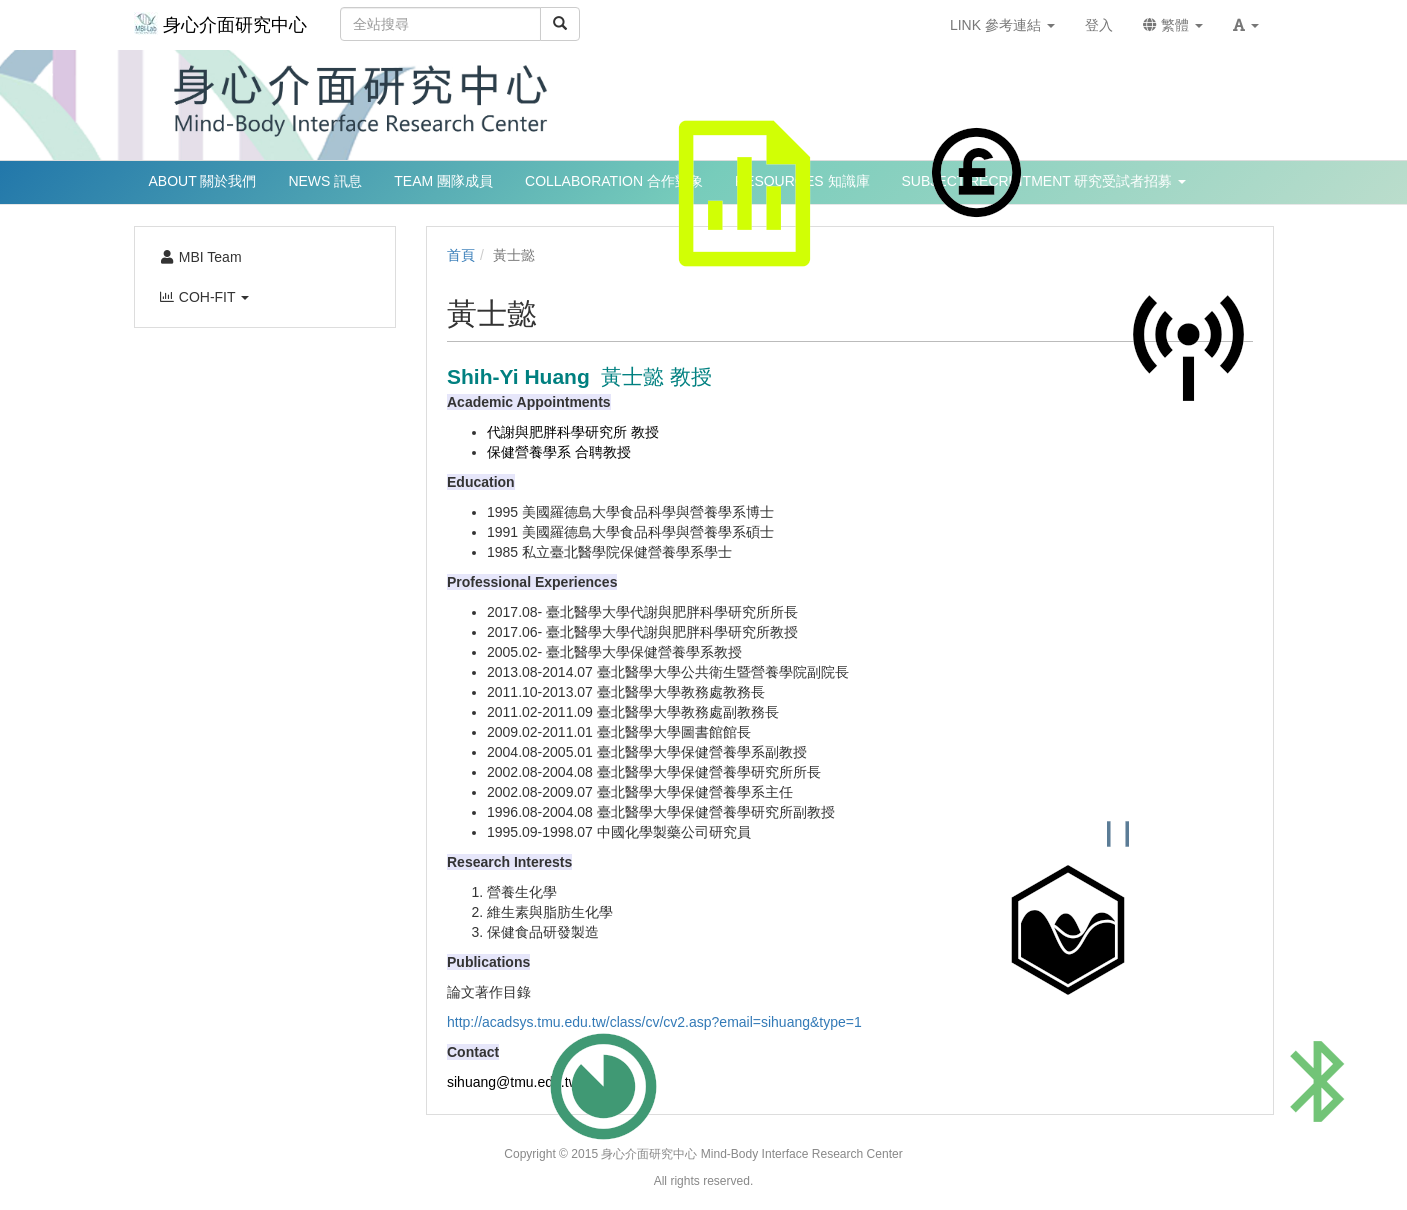  What do you see at coordinates (976, 172) in the screenshot?
I see `view balance in british pounds` at bounding box center [976, 172].